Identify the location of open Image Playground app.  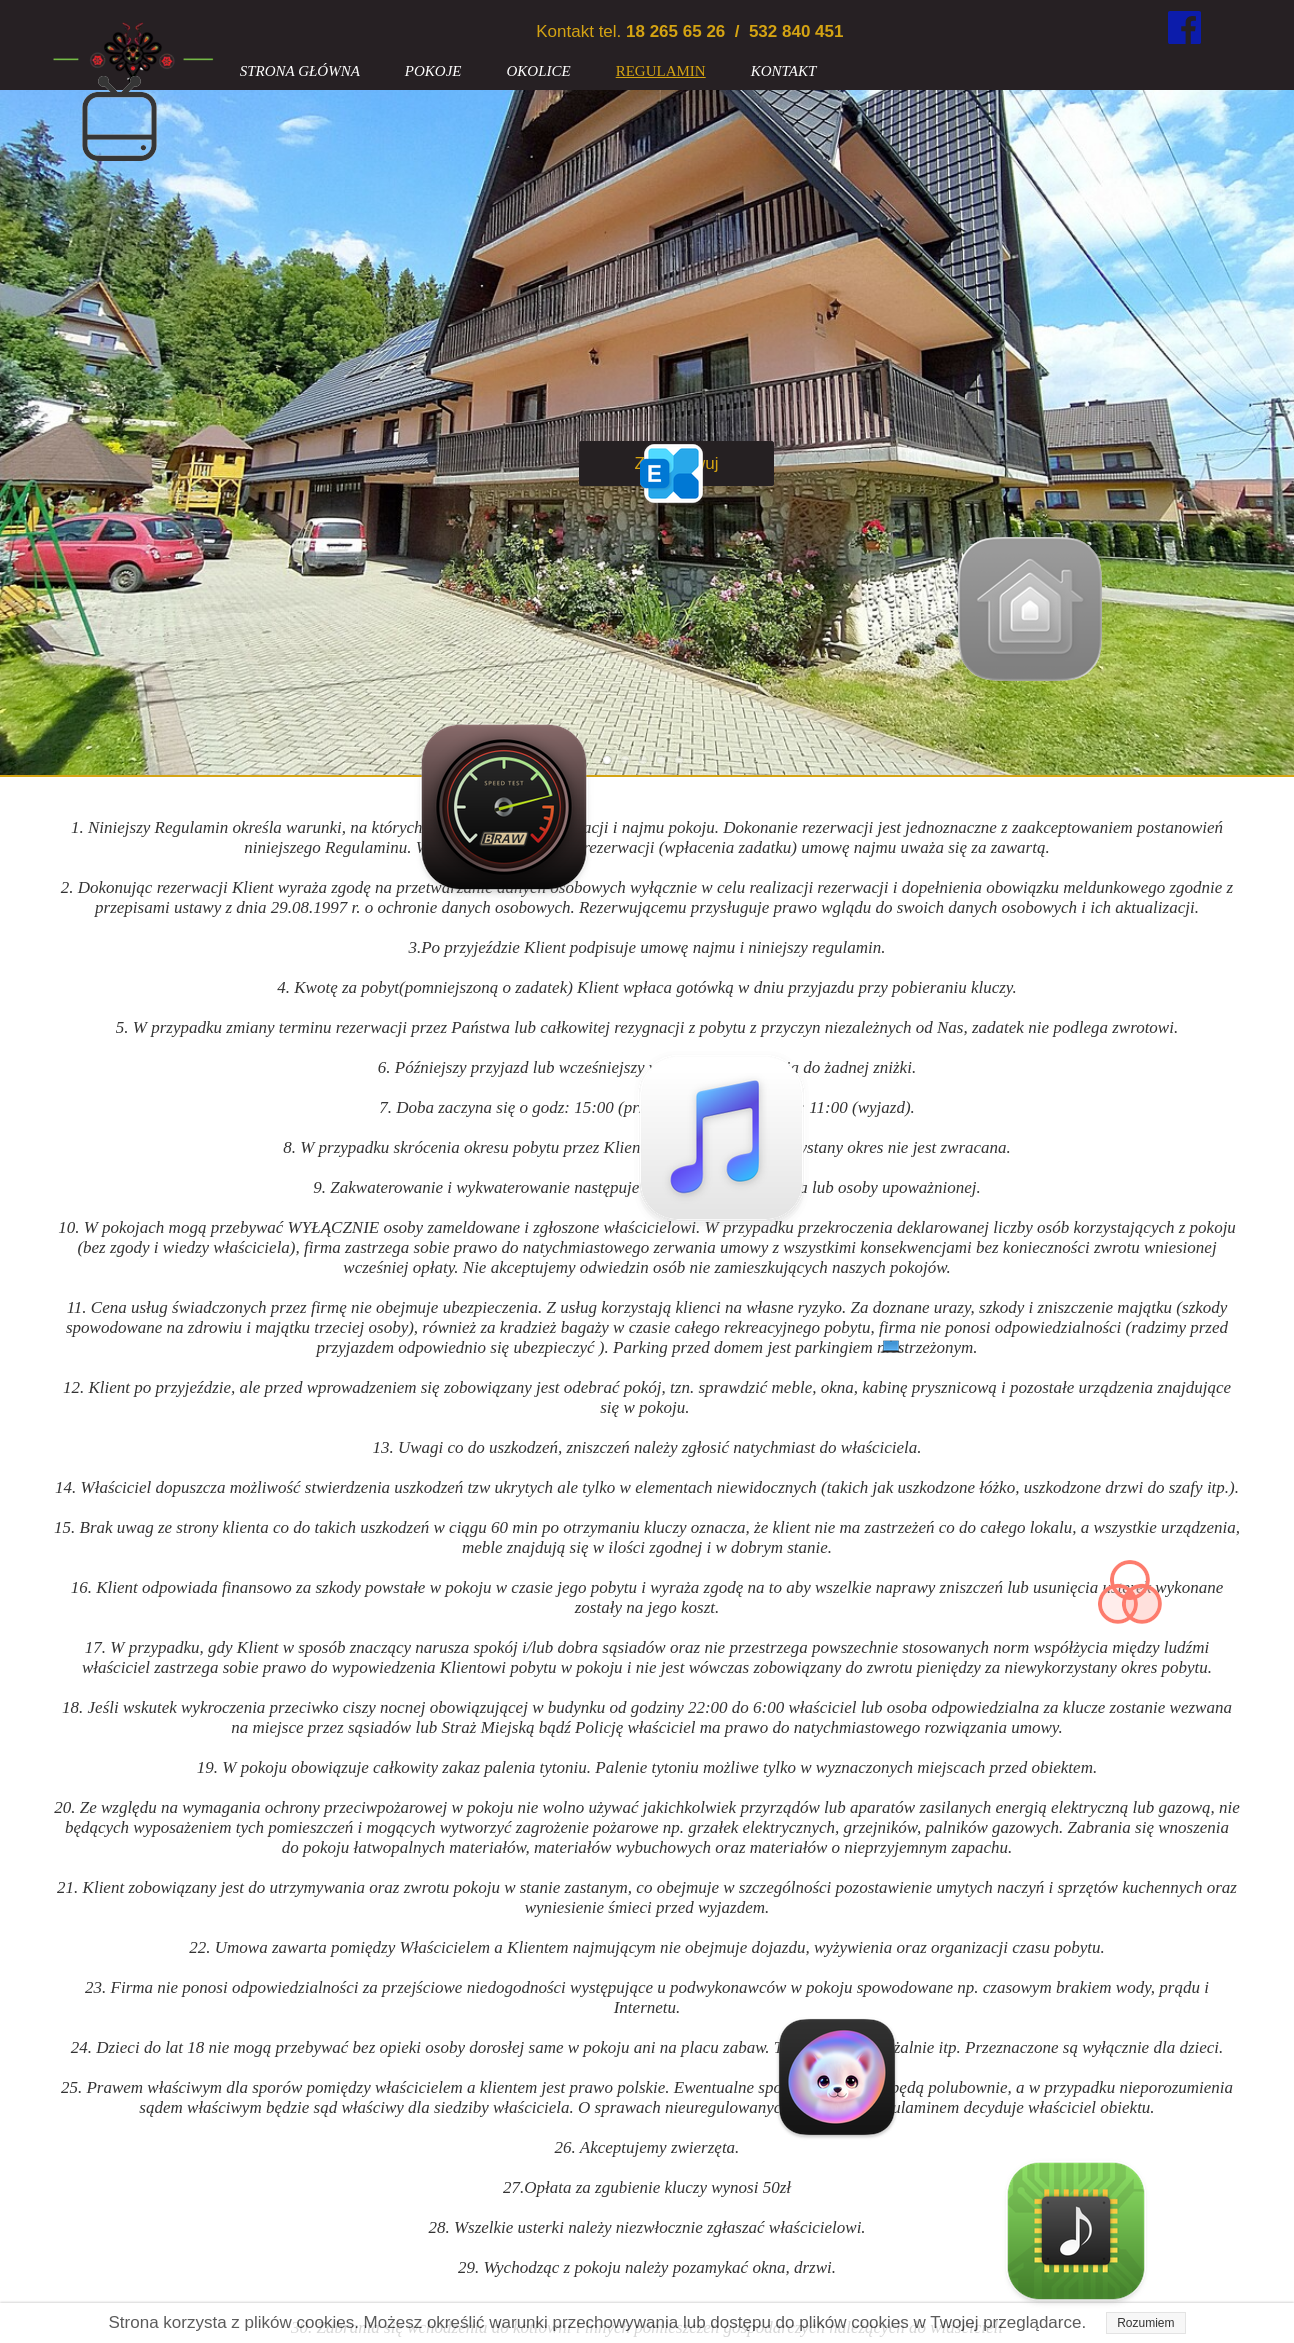
(837, 2077).